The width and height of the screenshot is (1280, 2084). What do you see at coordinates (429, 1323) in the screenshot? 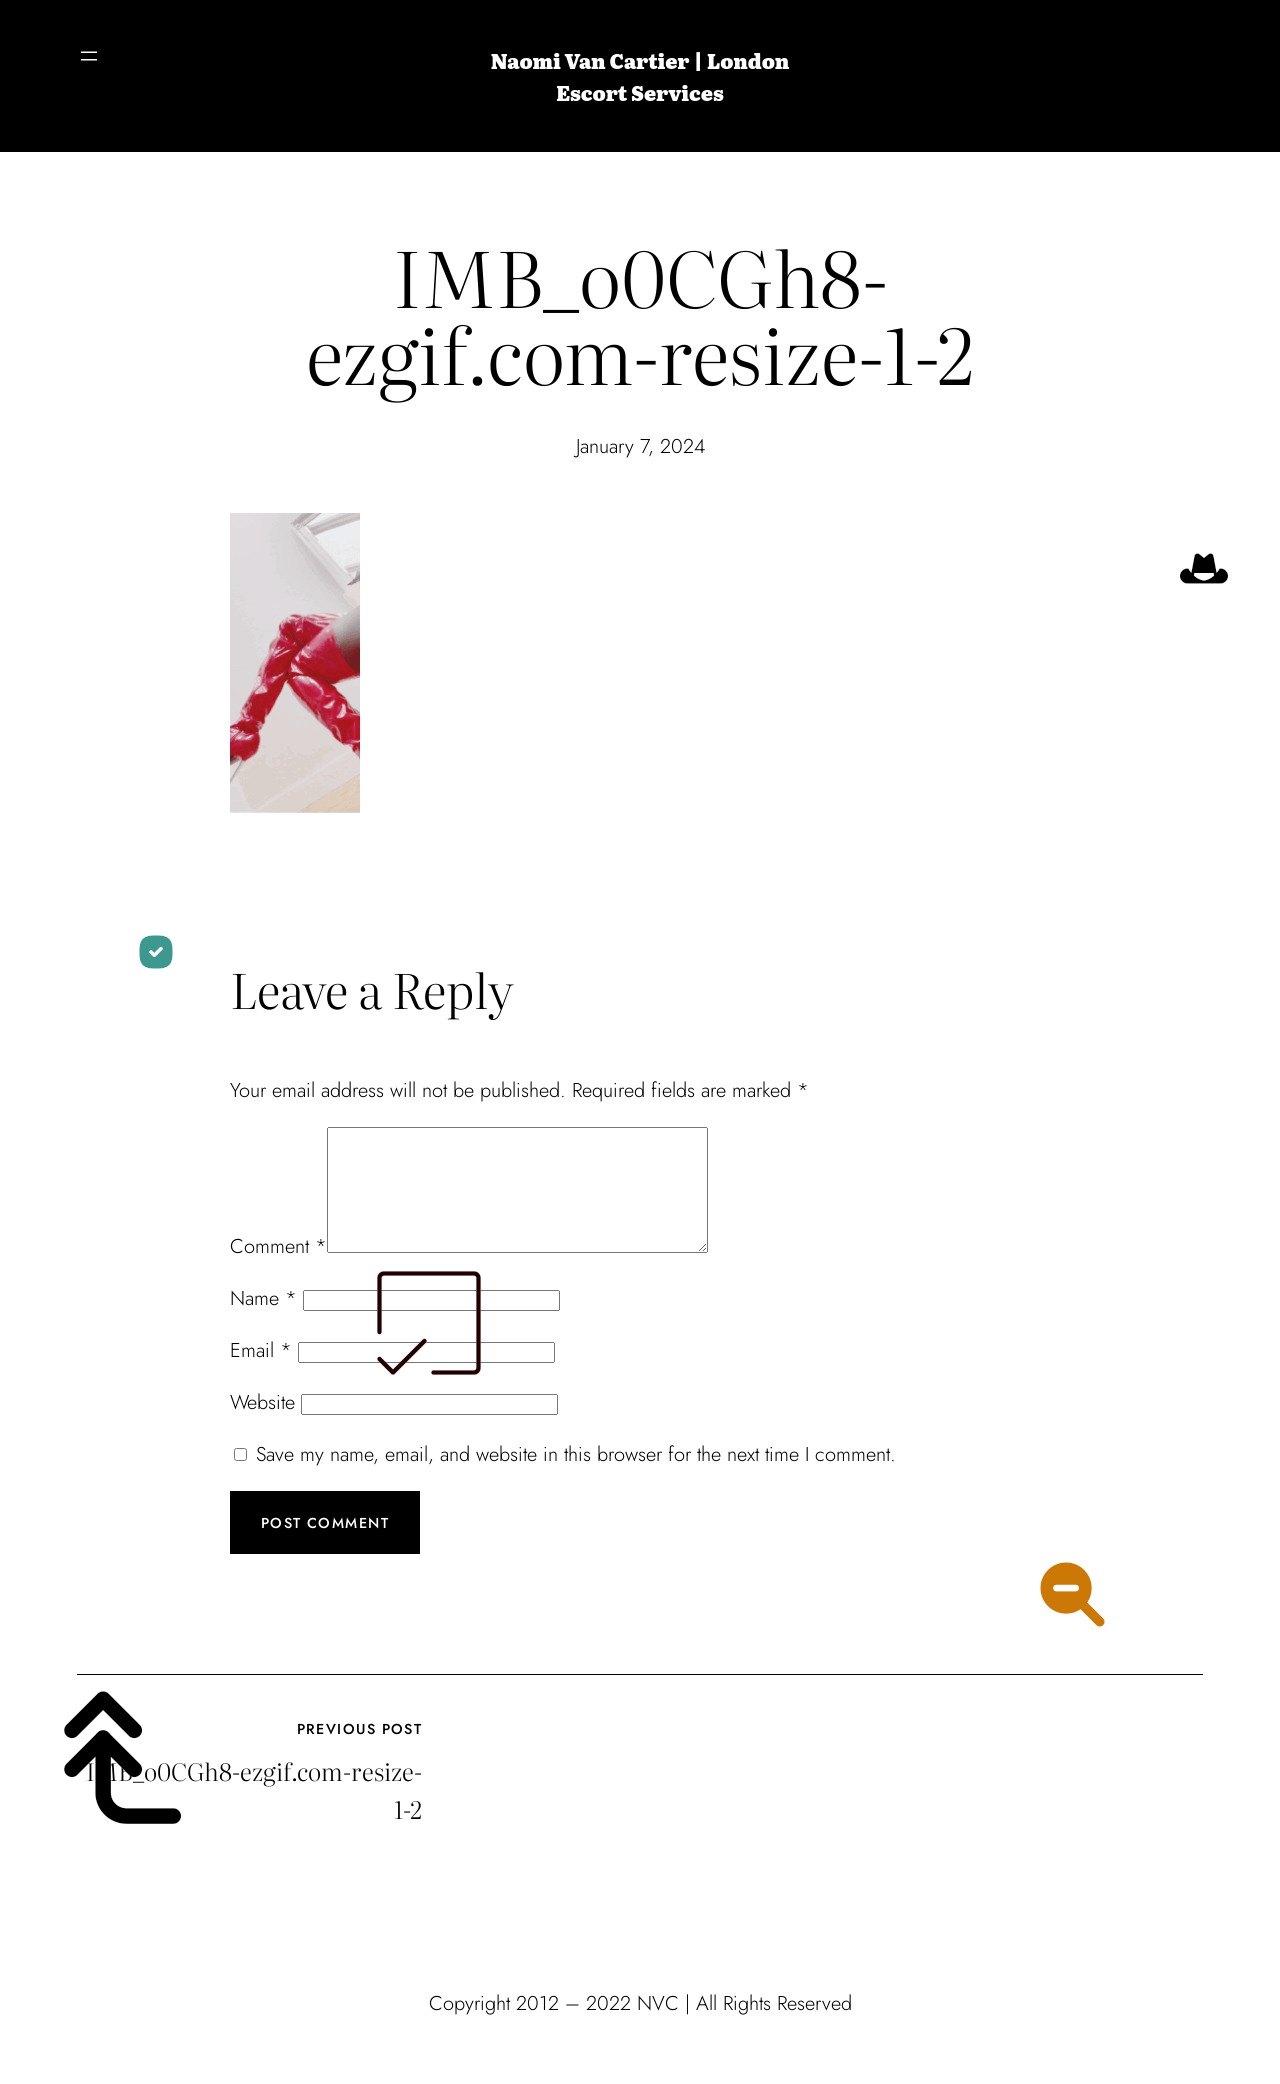
I see `mark task as complete` at bounding box center [429, 1323].